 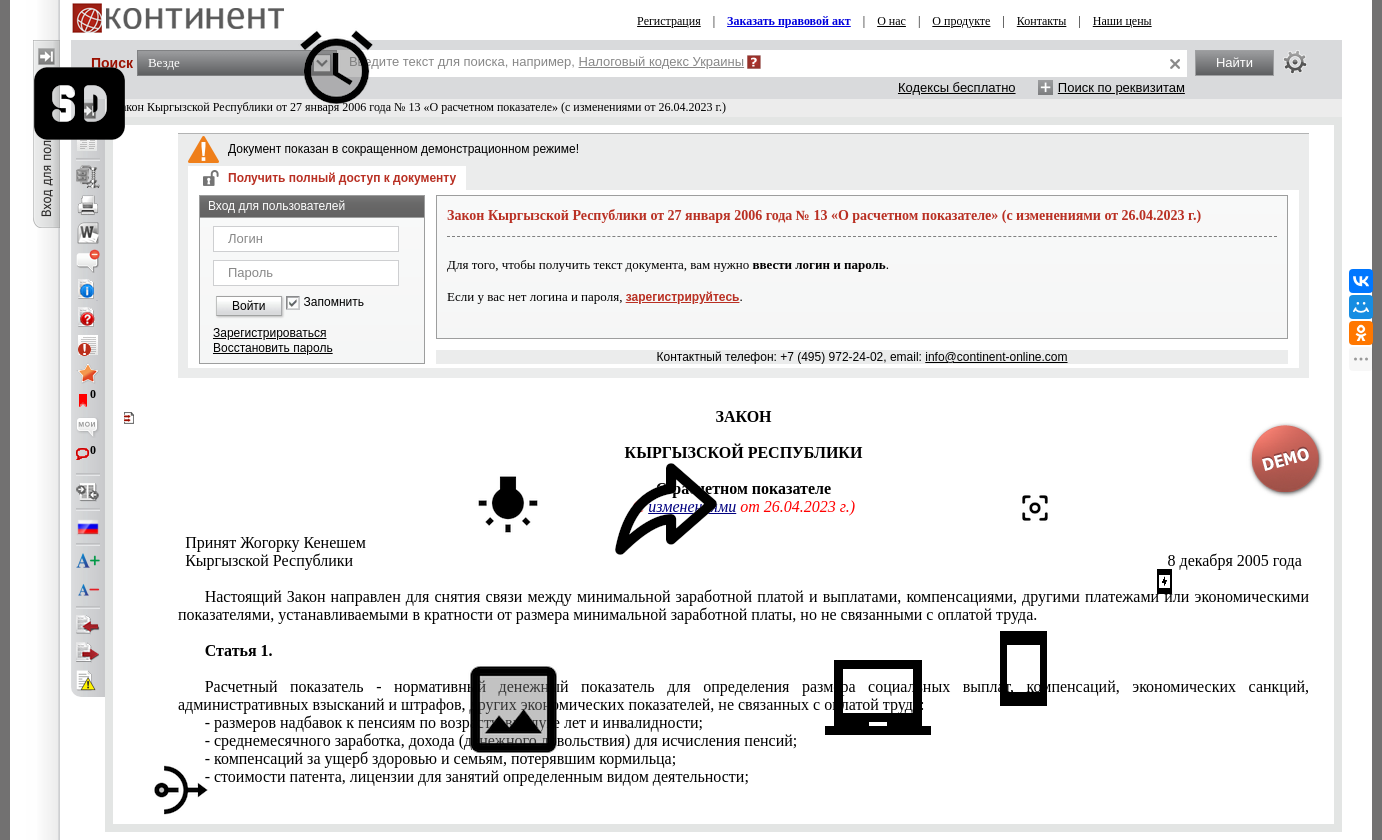 I want to click on network address translation settings, so click(x=181, y=790).